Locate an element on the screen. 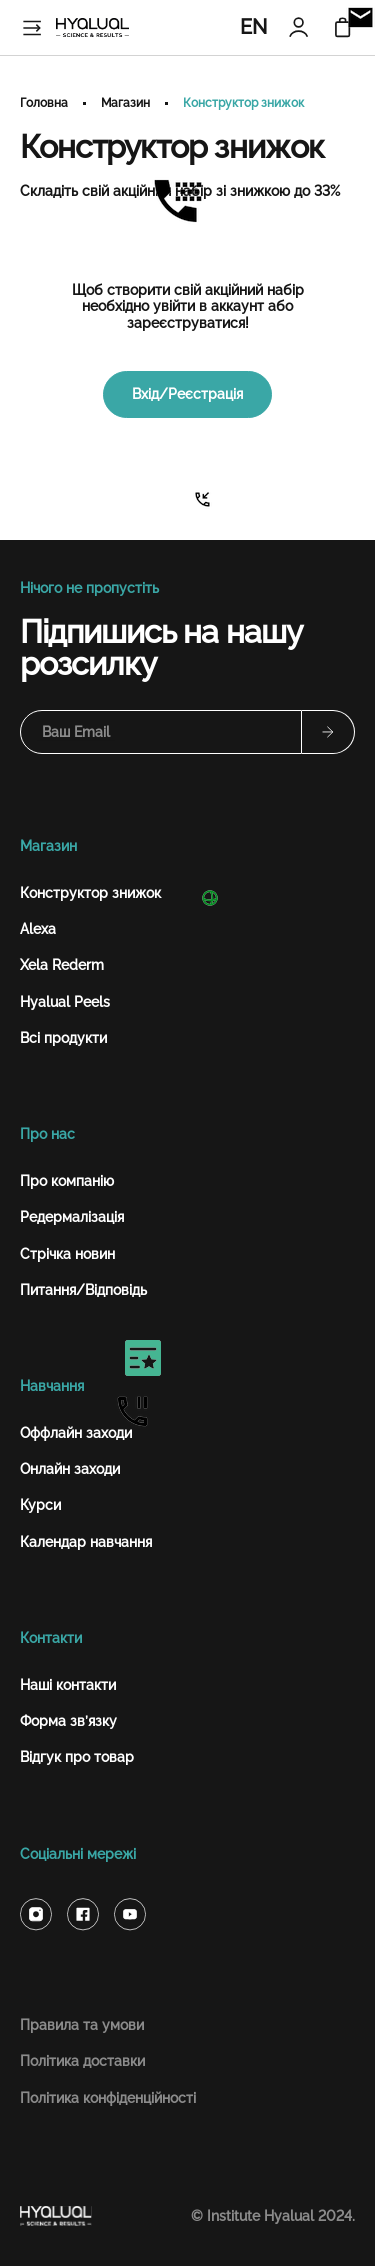  access TTY/TDD accessibility calling features is located at coordinates (178, 201).